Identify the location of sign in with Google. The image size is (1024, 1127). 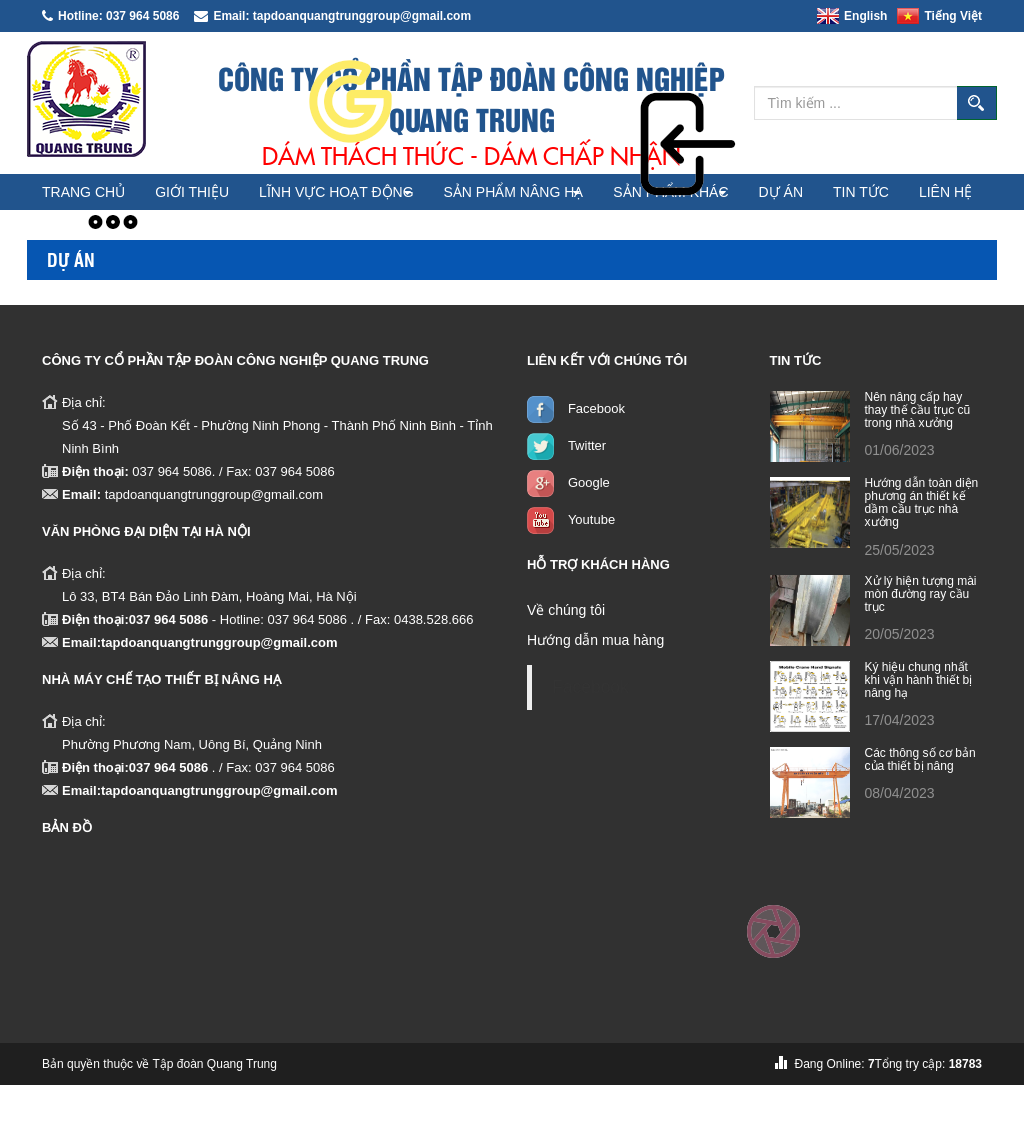
(350, 101).